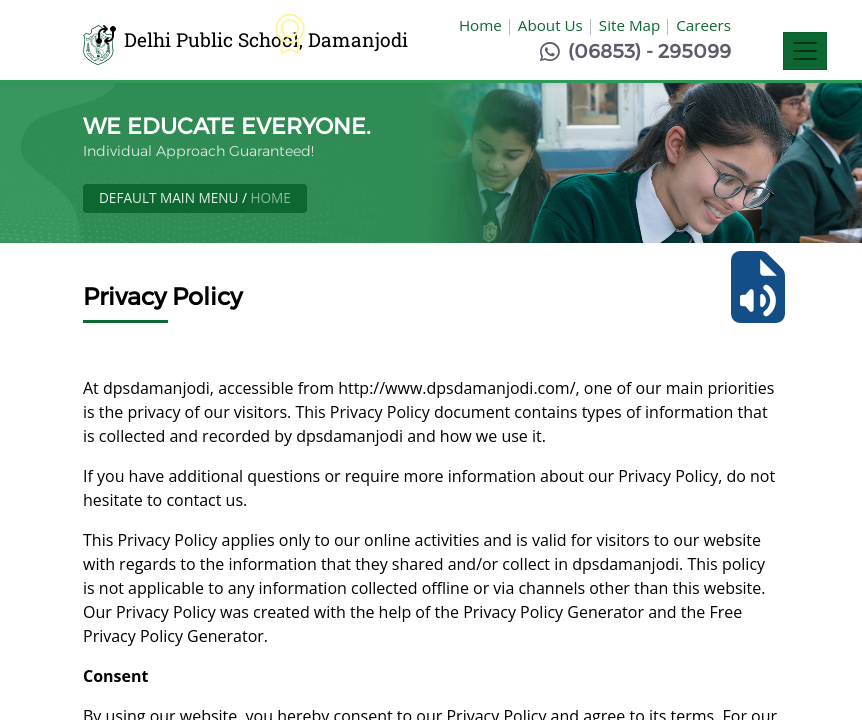  Describe the element at coordinates (290, 34) in the screenshot. I see `view achievements or awards` at that location.